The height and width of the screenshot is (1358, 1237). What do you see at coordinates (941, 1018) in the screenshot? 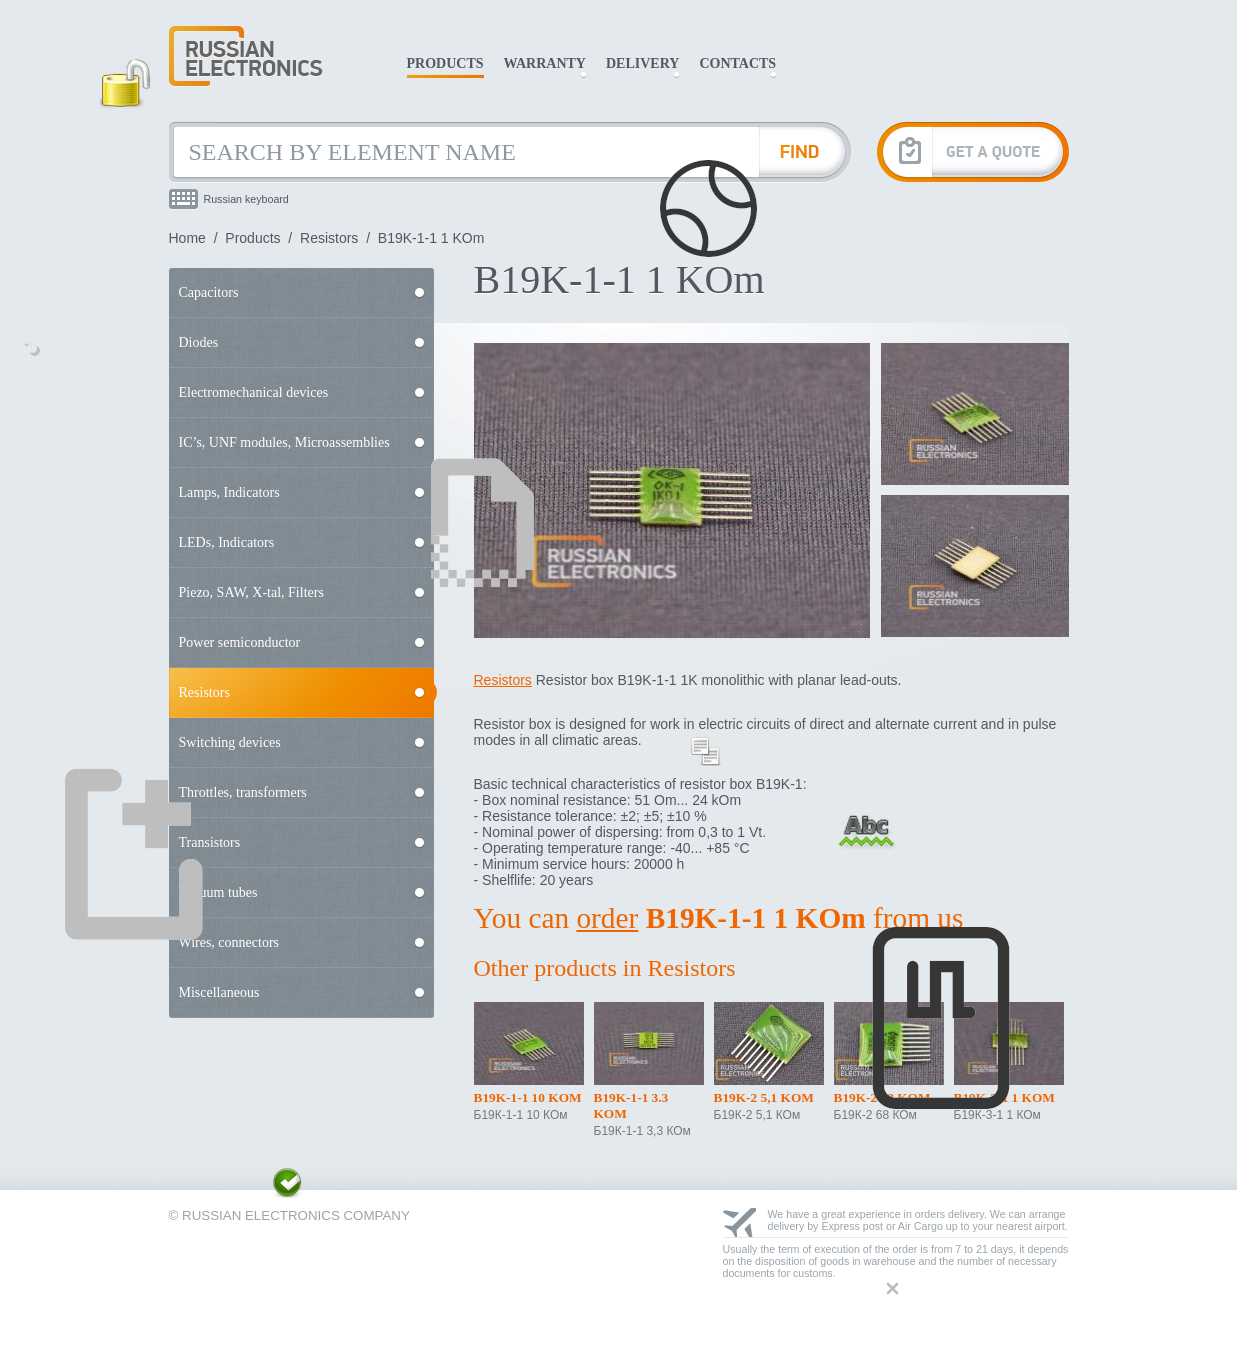
I see `authenticate using a smartcard` at bounding box center [941, 1018].